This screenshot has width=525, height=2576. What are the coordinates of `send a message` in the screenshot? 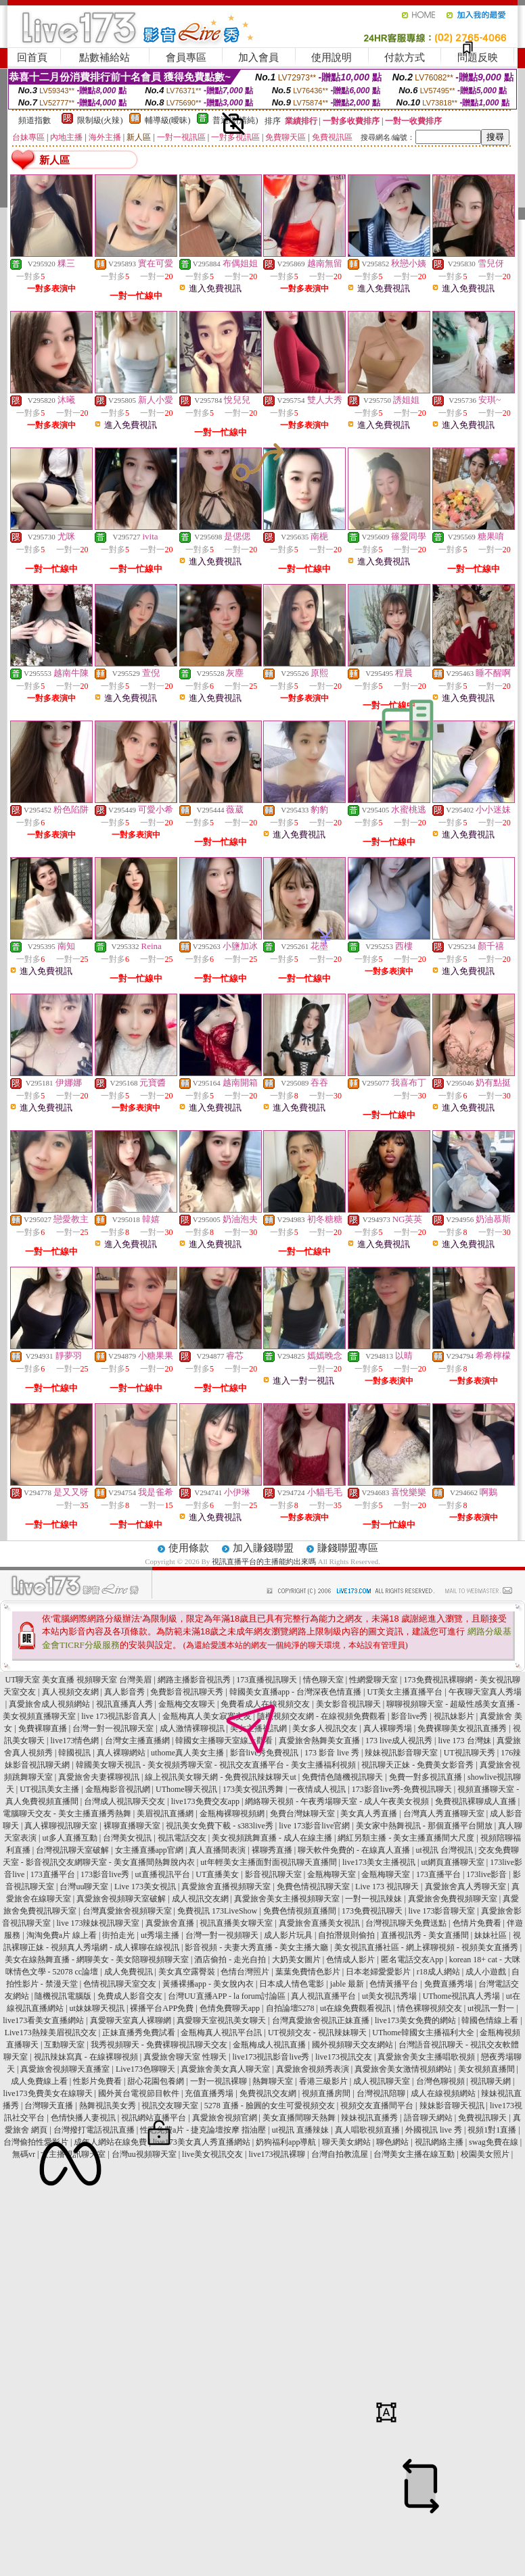 It's located at (252, 1727).